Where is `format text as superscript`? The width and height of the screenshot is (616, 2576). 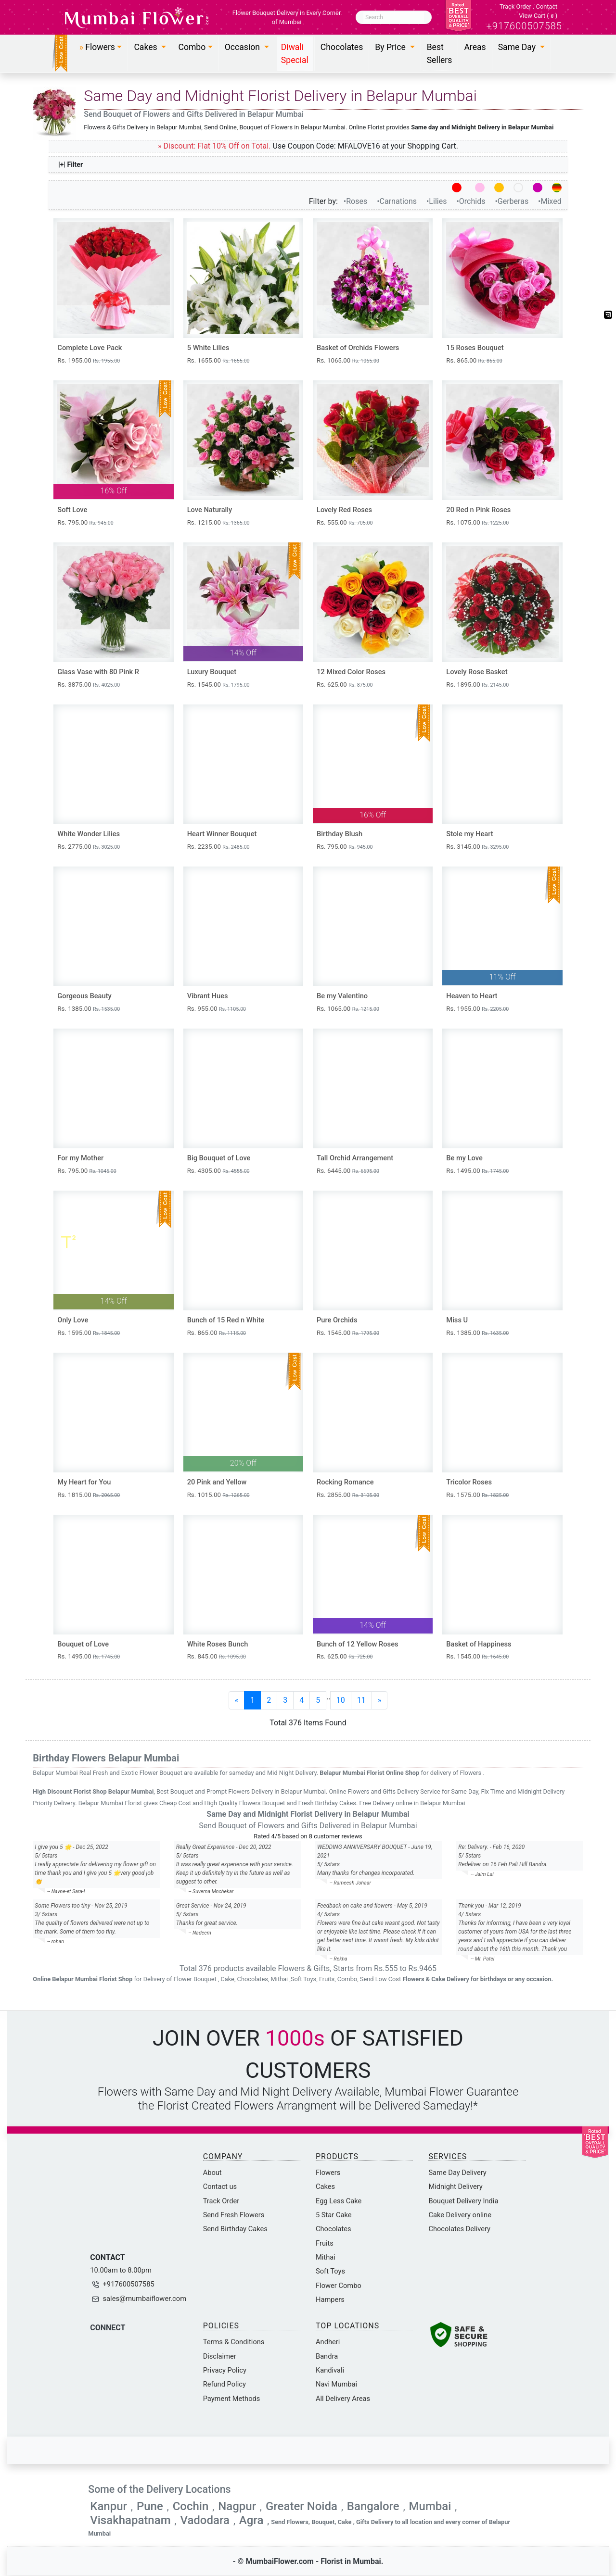
format text as superscript is located at coordinates (68, 1242).